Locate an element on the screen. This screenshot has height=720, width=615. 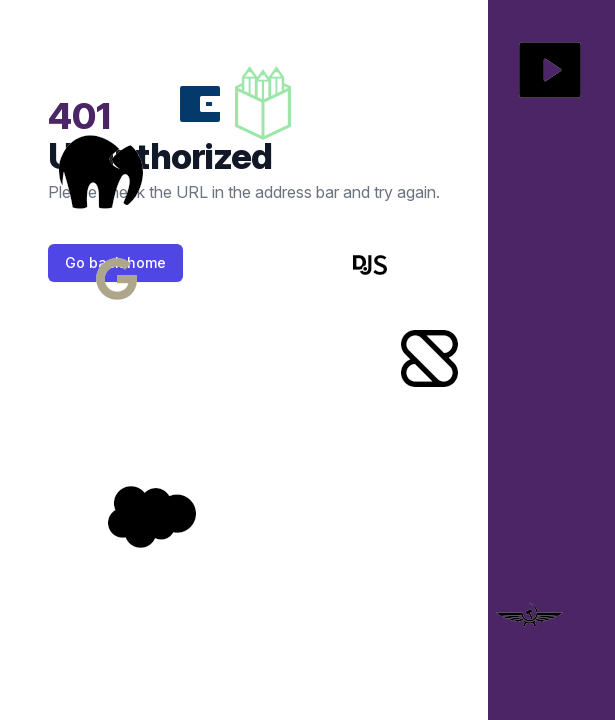
open the Shortcut project management app is located at coordinates (429, 358).